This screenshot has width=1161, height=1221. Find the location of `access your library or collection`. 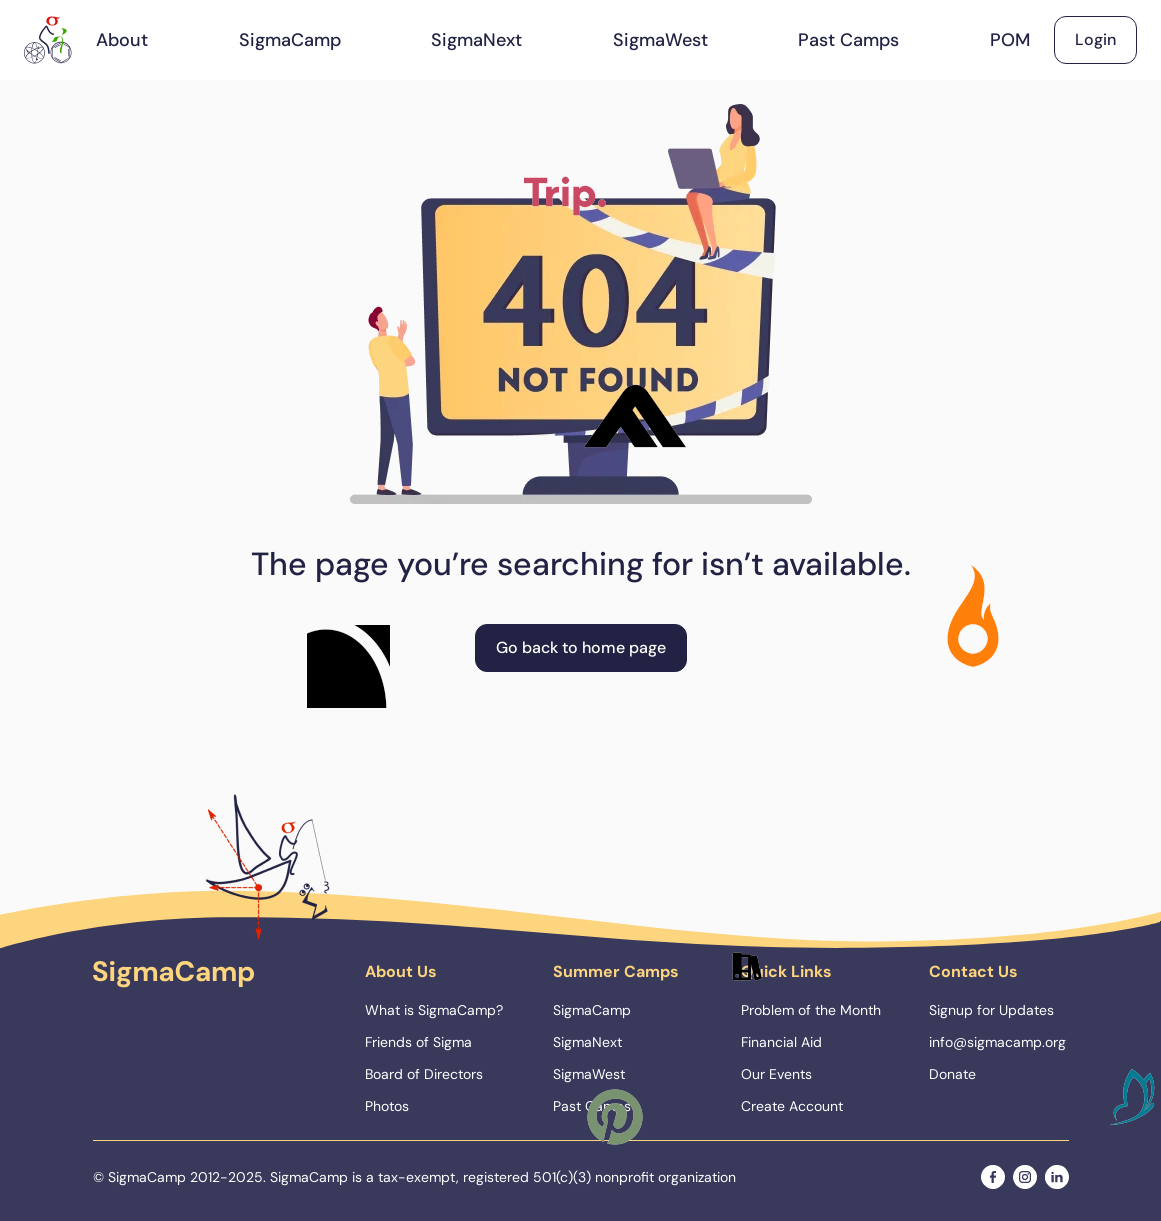

access your library or collection is located at coordinates (746, 966).